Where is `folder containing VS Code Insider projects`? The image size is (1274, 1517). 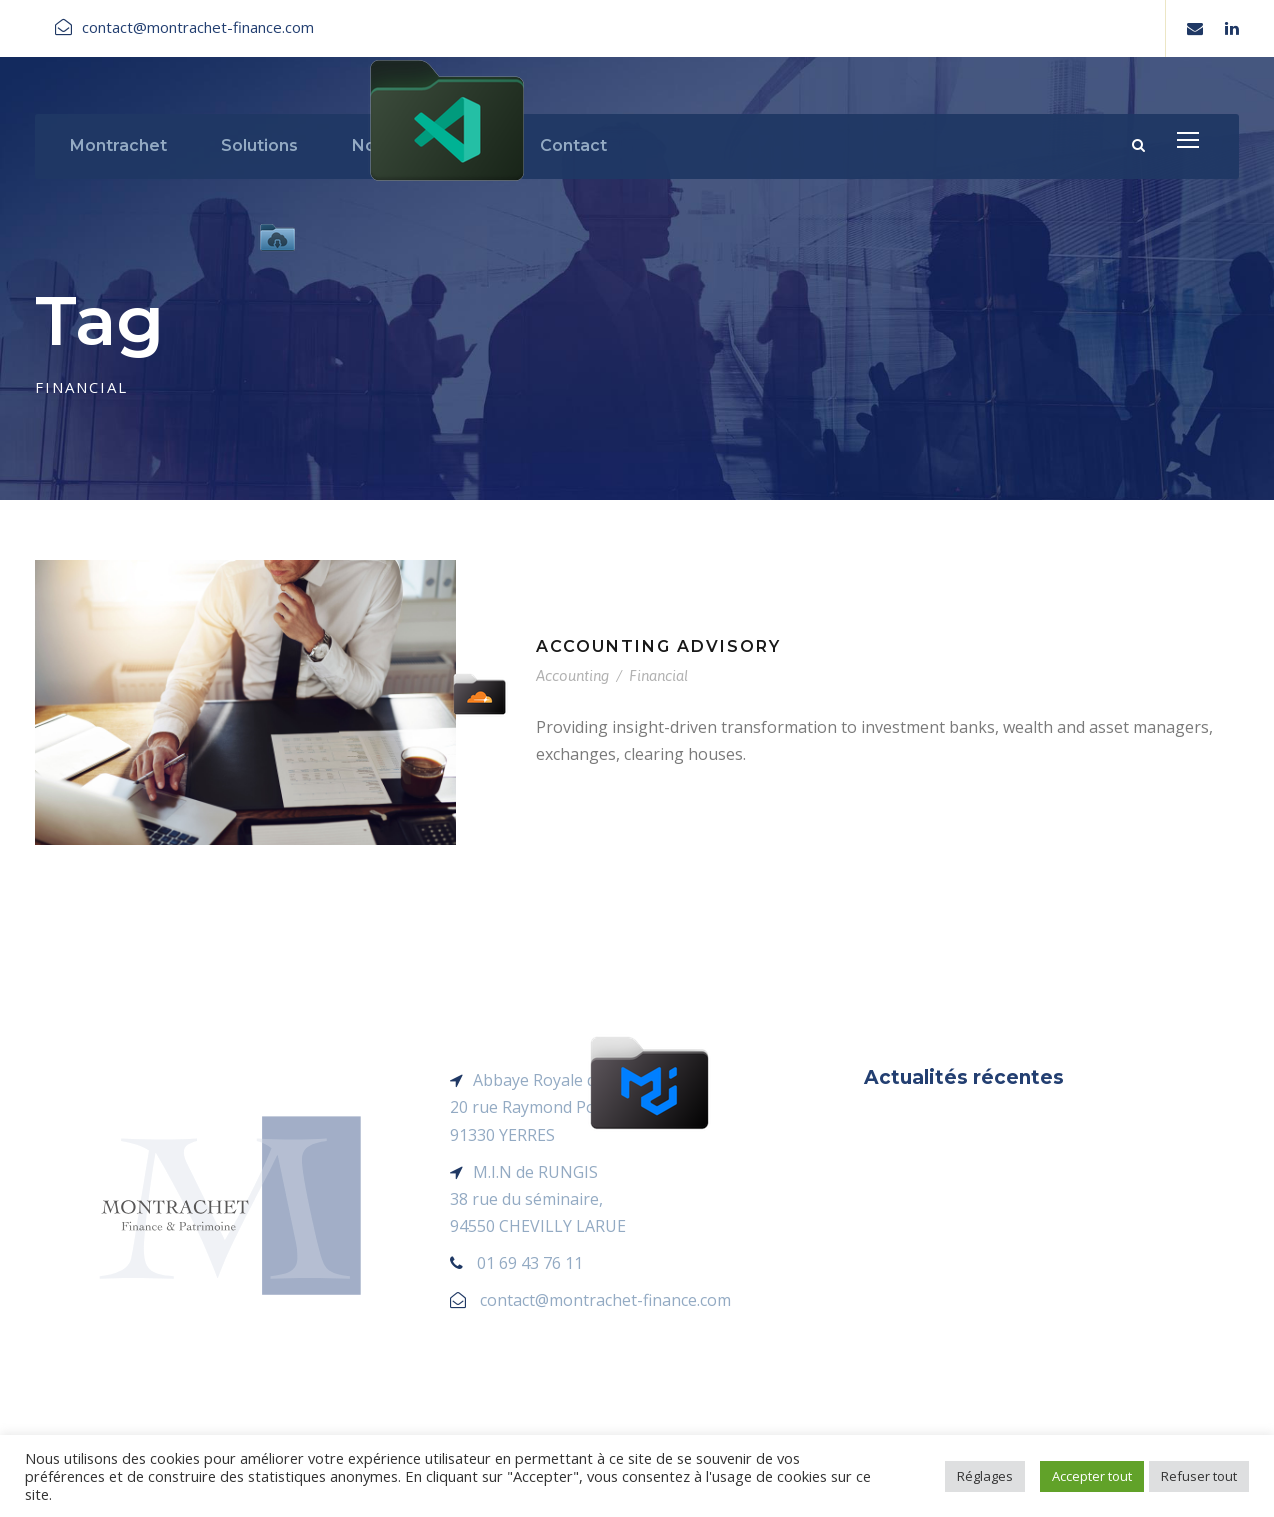
folder containing VS Code Insider projects is located at coordinates (446, 124).